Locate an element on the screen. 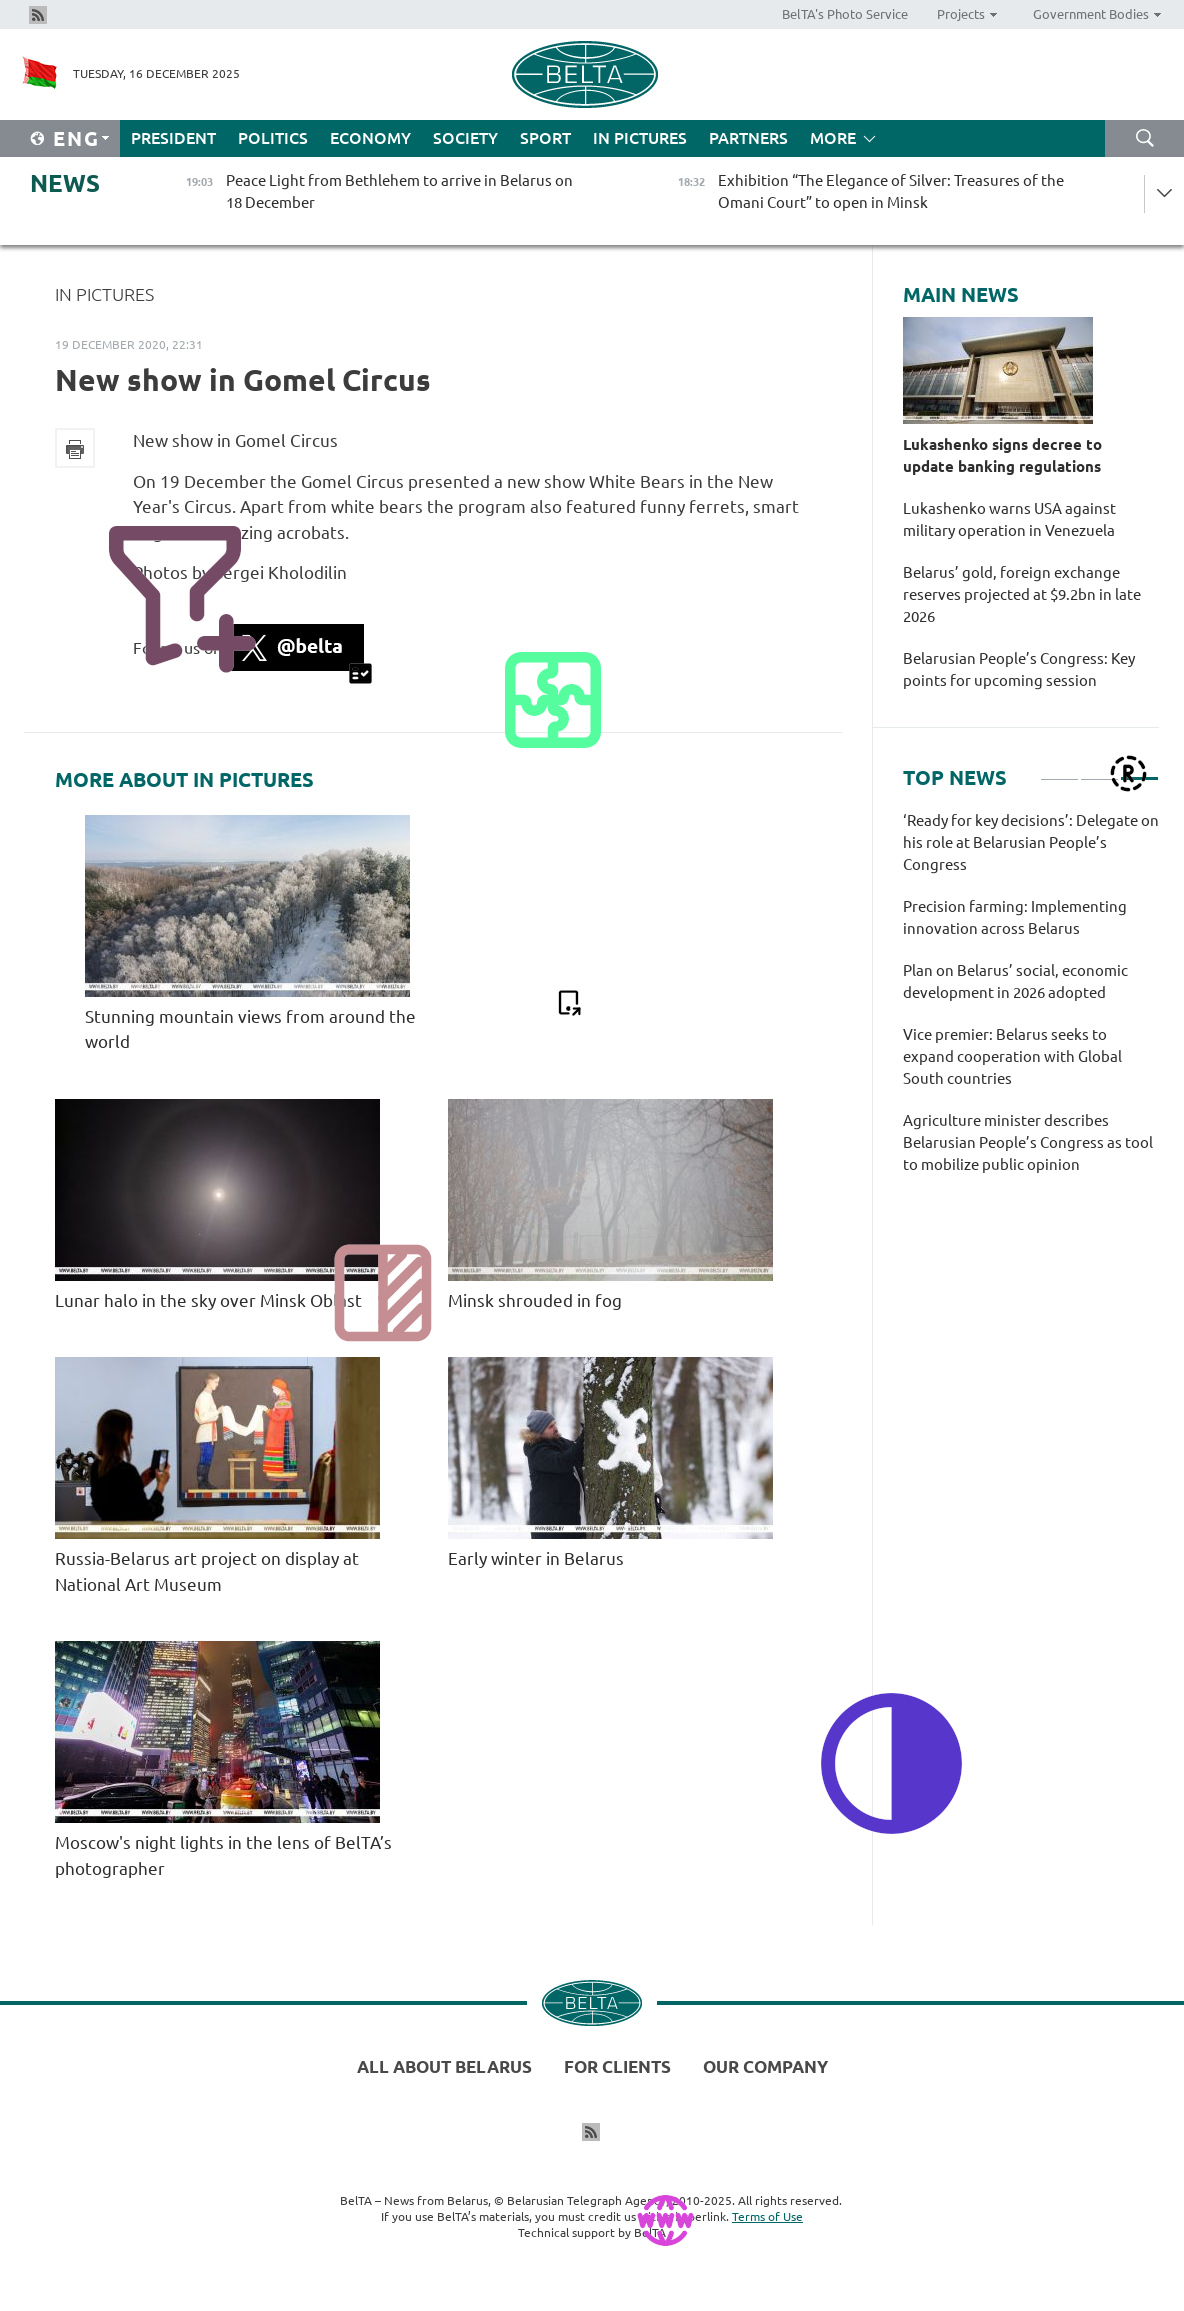 The image size is (1184, 2311). share content from tablet to another device is located at coordinates (568, 1002).